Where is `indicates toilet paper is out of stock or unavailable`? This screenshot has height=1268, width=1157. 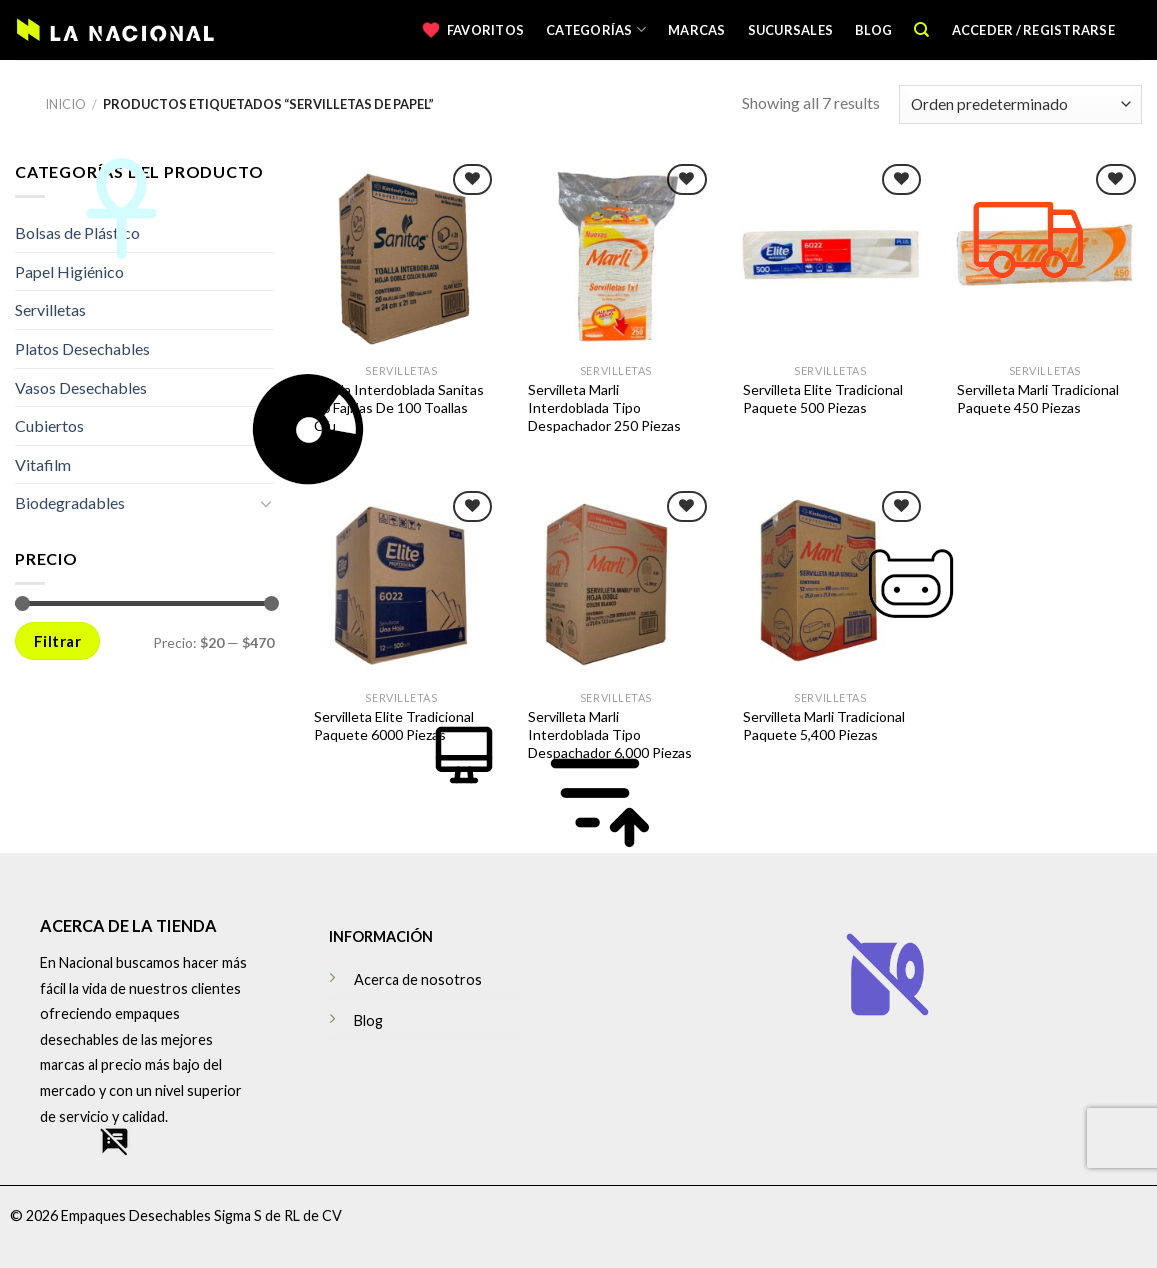
indicates toilet paper is out of stock or unavailable is located at coordinates (887, 974).